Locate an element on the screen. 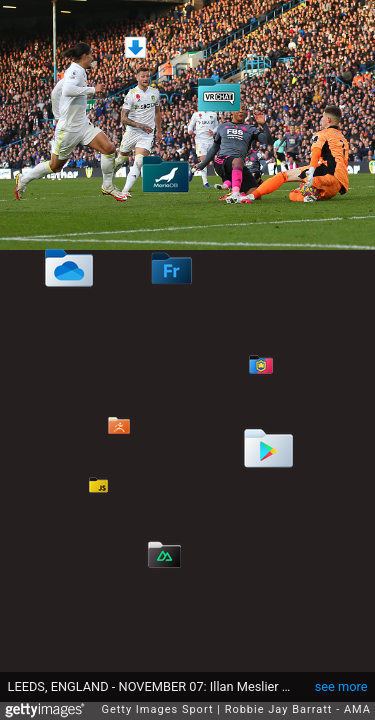 This screenshot has height=720, width=375. open your OneDrive synced folder is located at coordinates (69, 269).